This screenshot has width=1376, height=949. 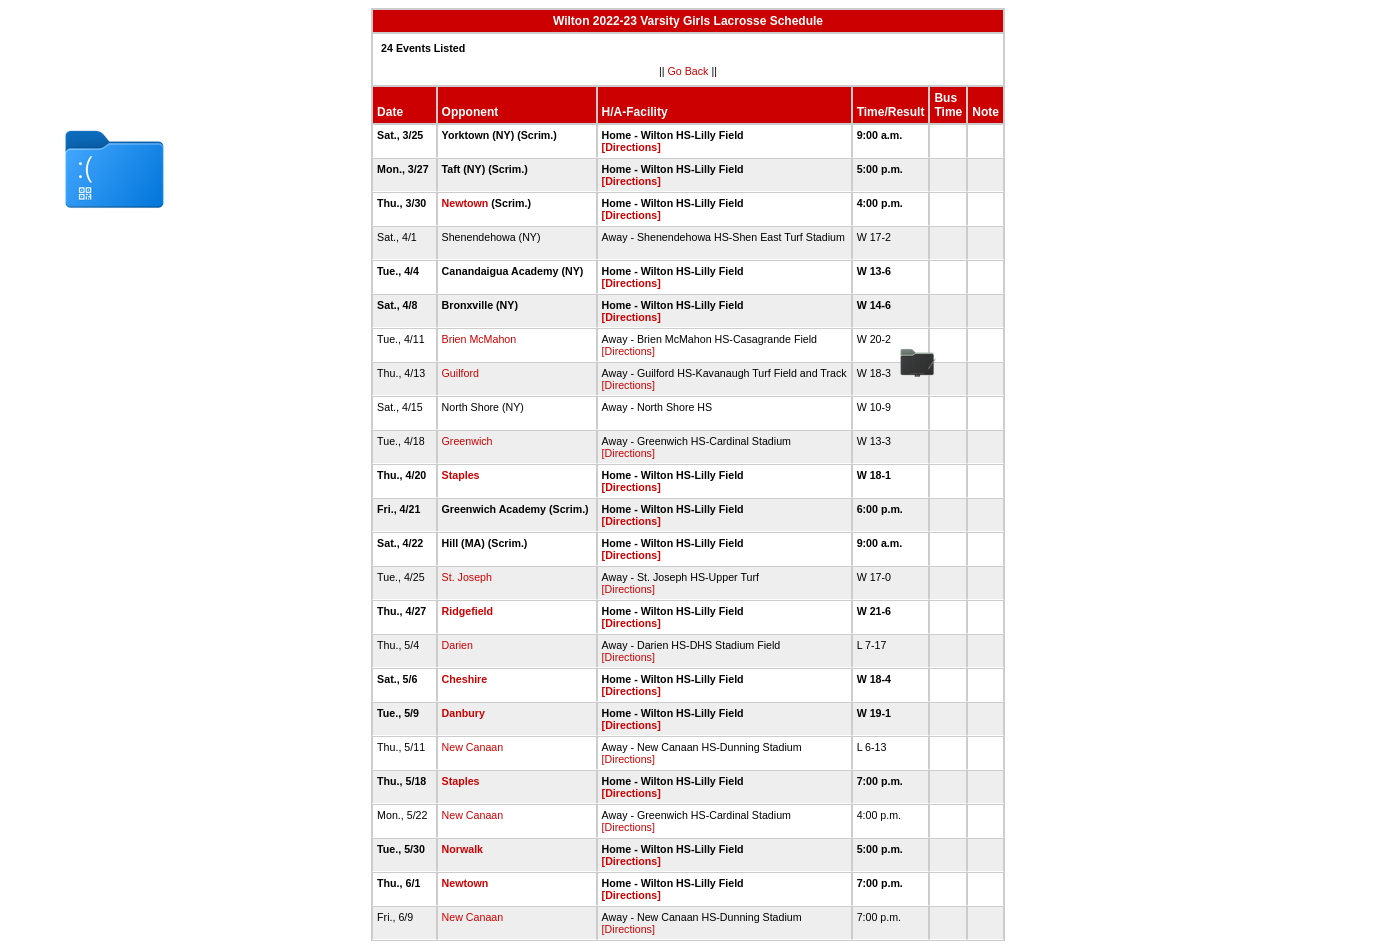 I want to click on open wacom tablet files and drivers, so click(x=917, y=363).